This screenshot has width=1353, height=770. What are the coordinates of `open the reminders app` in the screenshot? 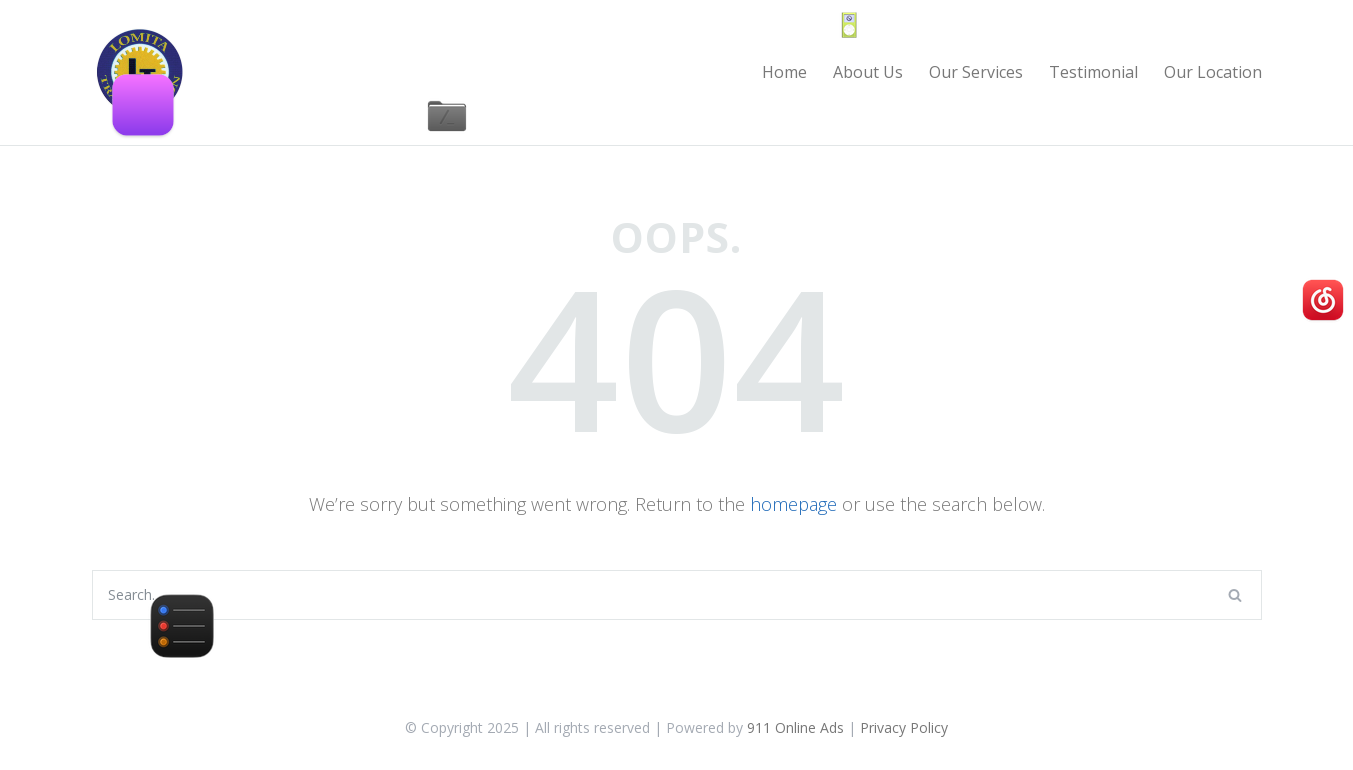 It's located at (182, 626).